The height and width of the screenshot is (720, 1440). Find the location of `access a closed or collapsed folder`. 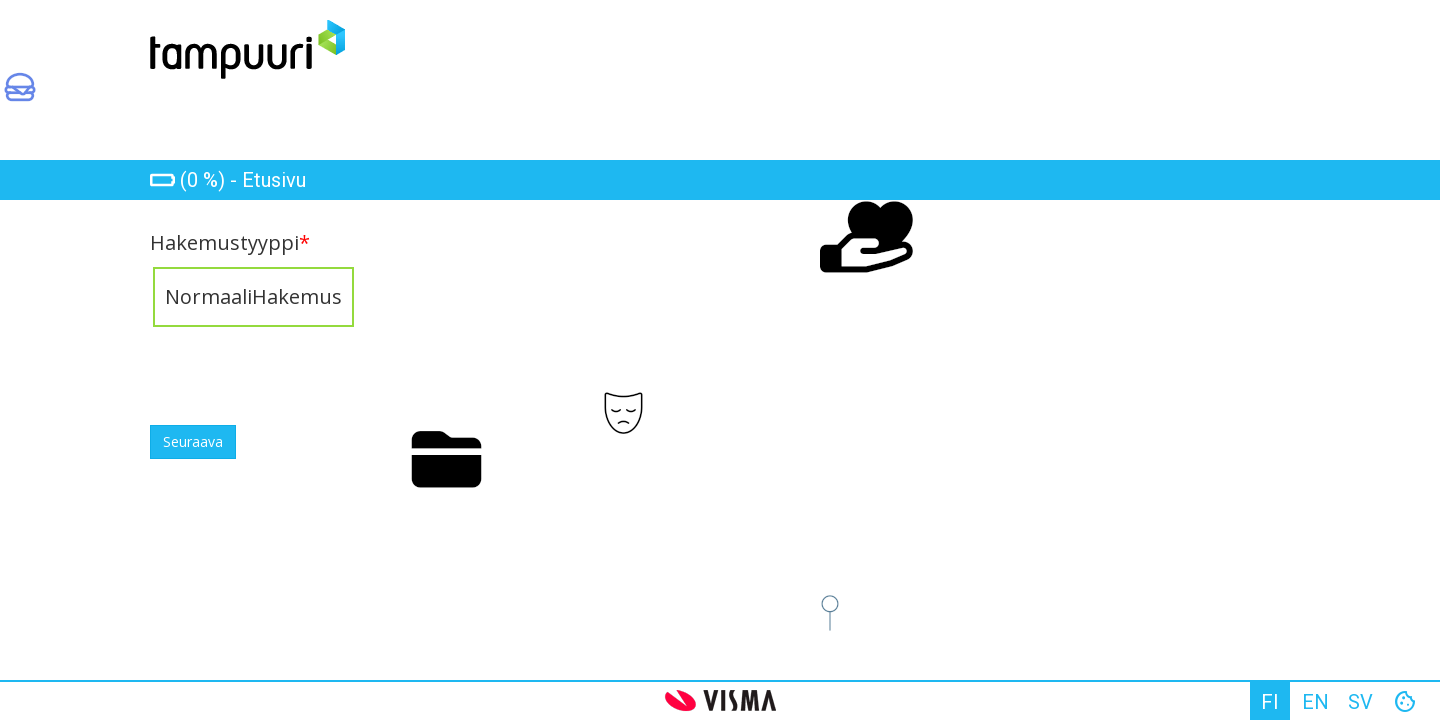

access a closed or collapsed folder is located at coordinates (446, 461).